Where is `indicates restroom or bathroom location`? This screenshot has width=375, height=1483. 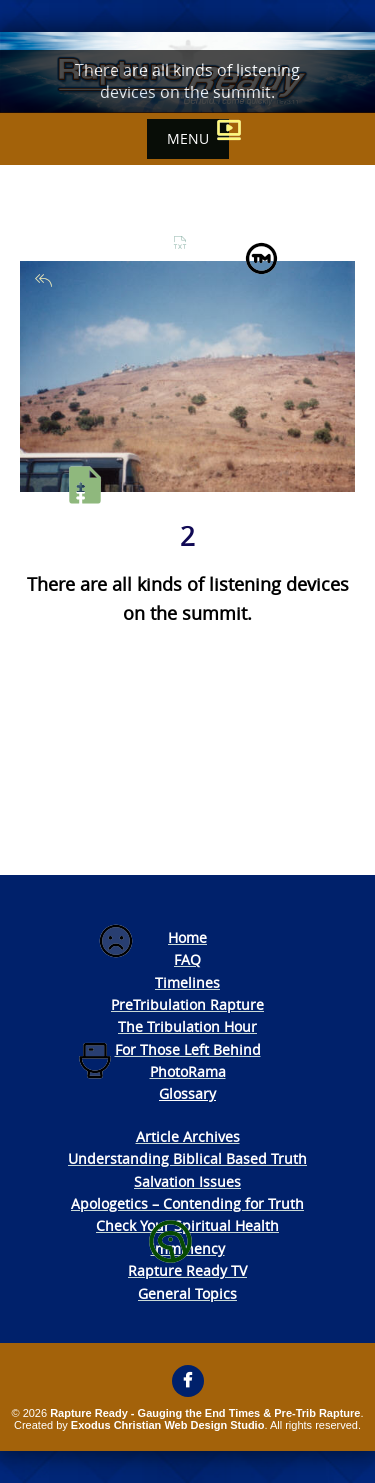 indicates restroom or bathroom location is located at coordinates (95, 1060).